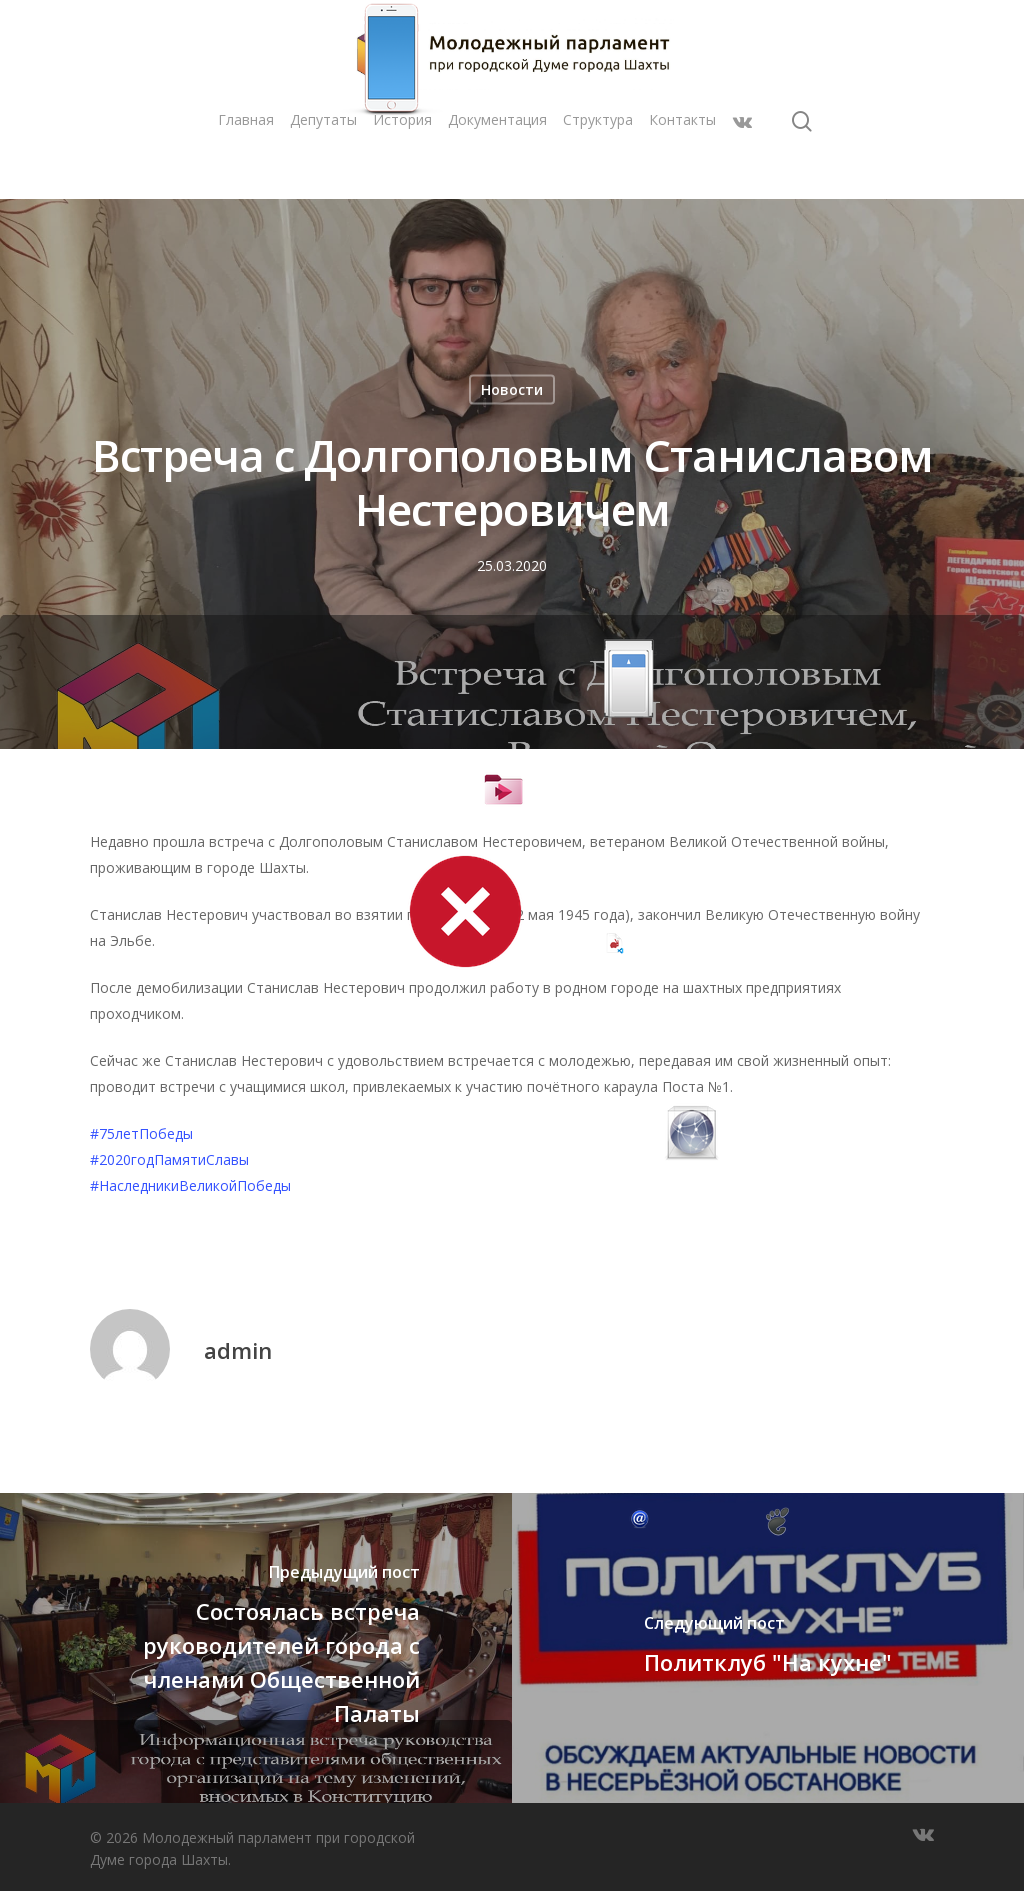 The image size is (1024, 1891). What do you see at coordinates (503, 790) in the screenshot?
I see `open microsoft stream video folder` at bounding box center [503, 790].